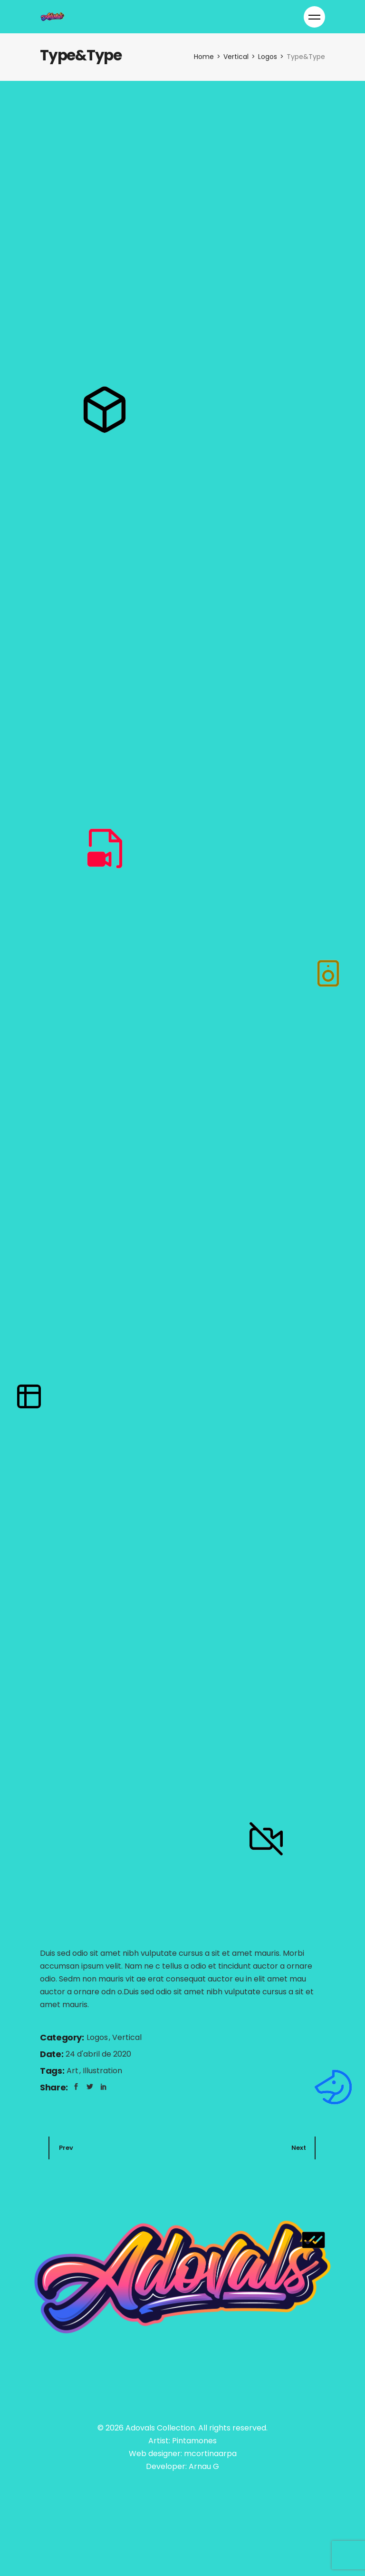 The image size is (365, 2576). Describe the element at coordinates (29, 1396) in the screenshot. I see `view data in table format` at that location.